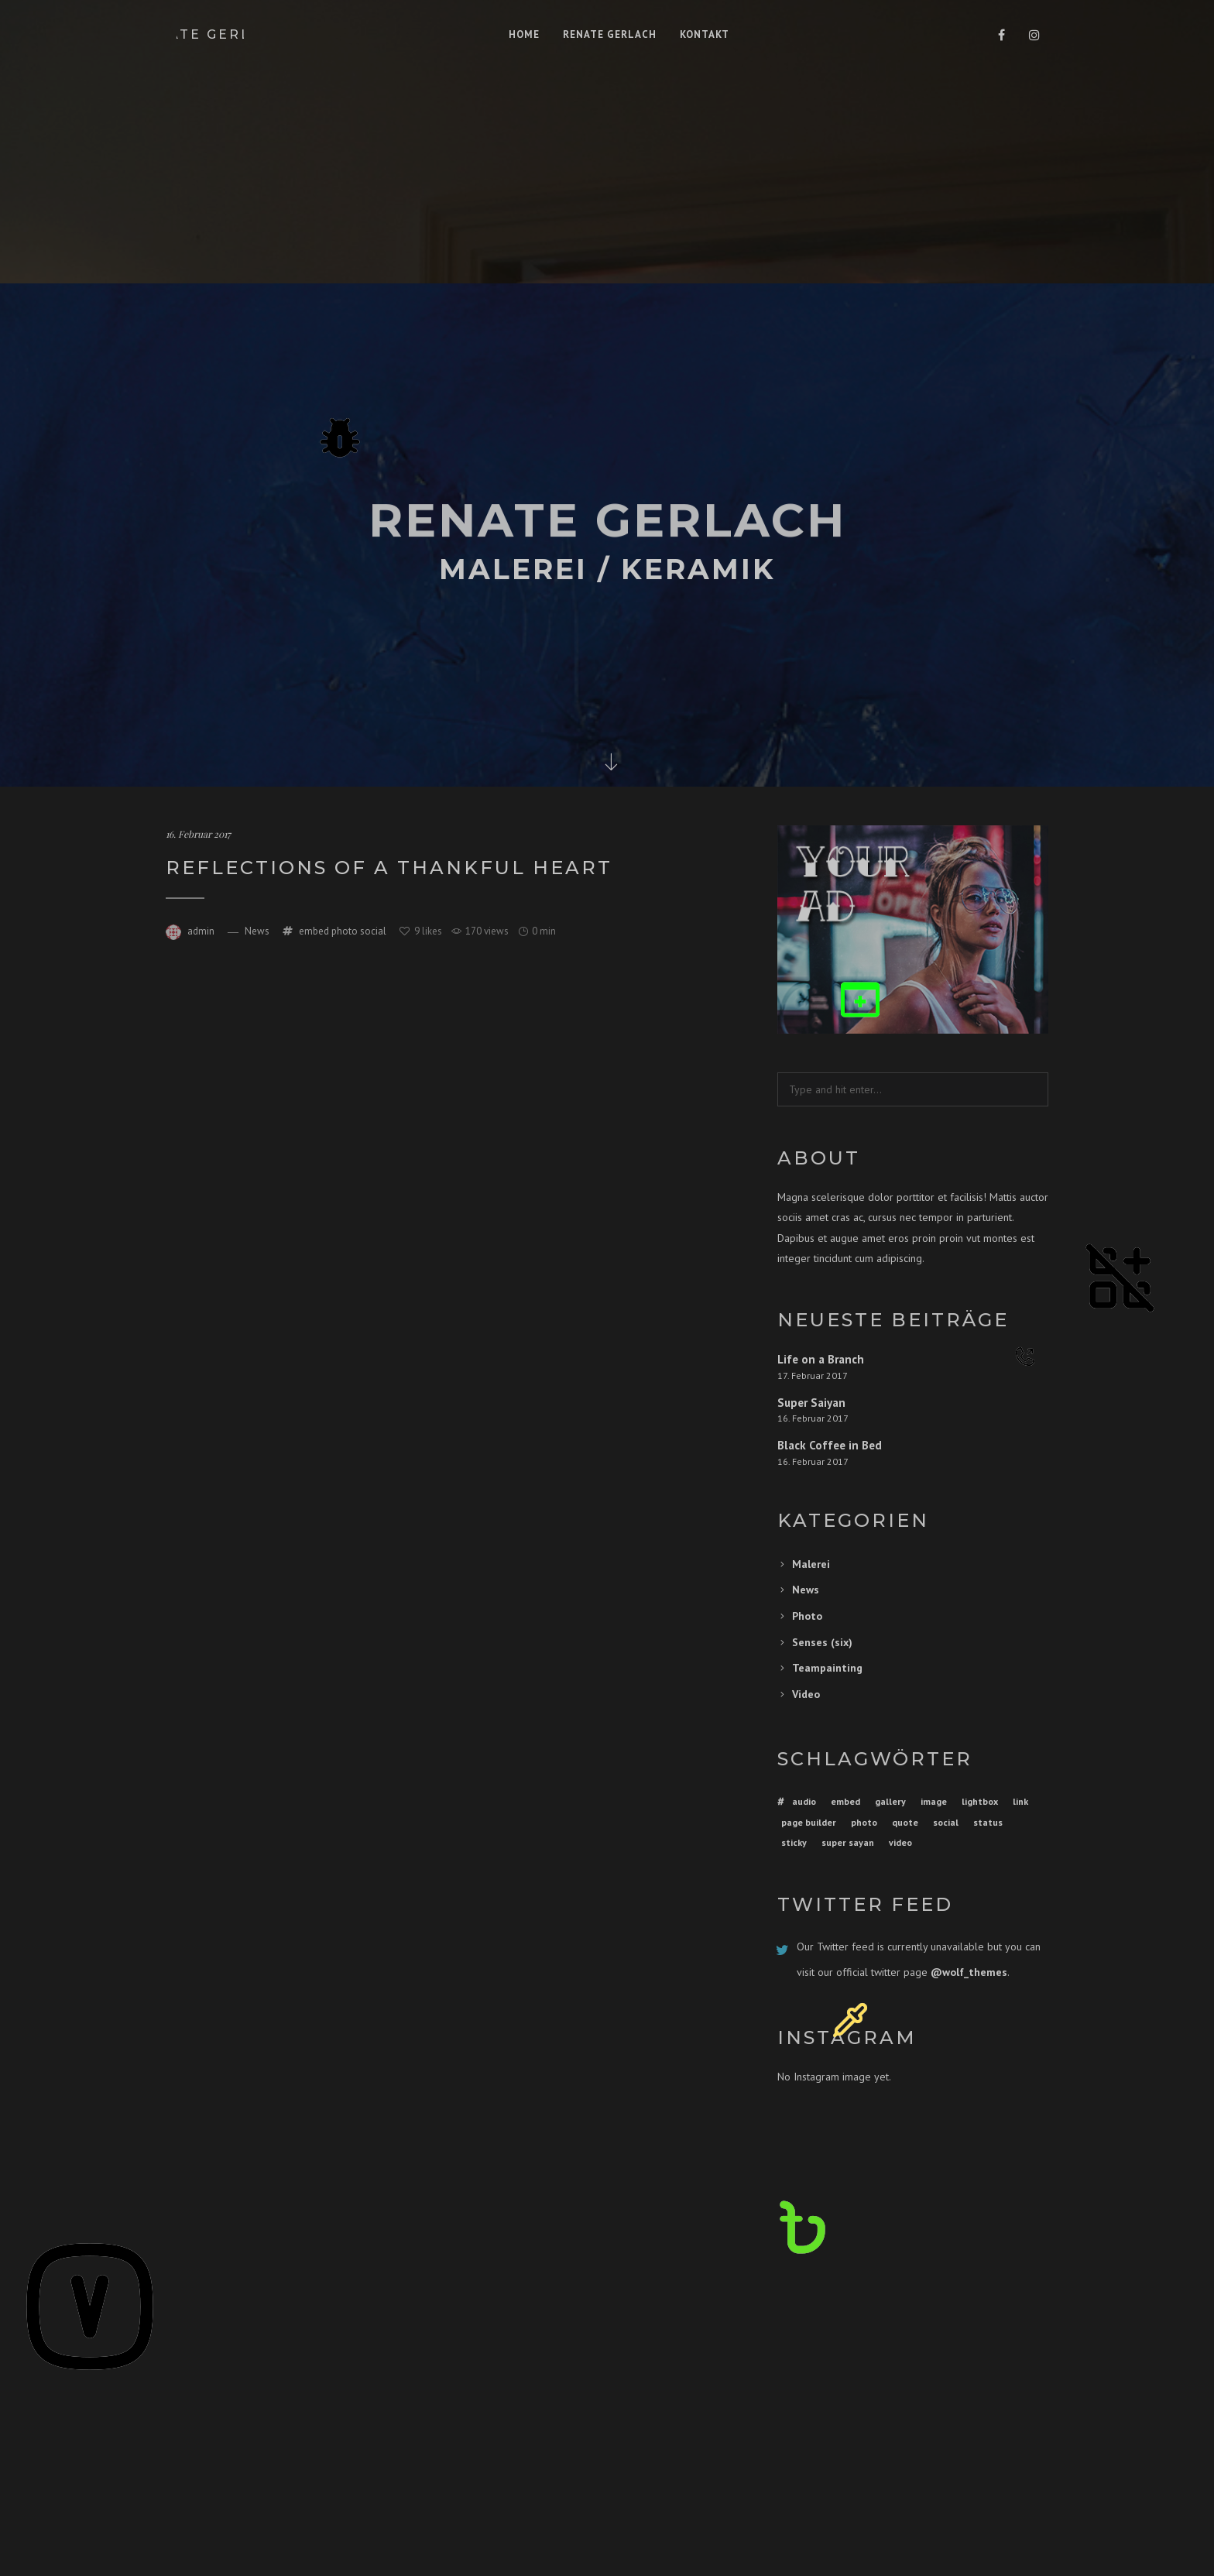 This screenshot has height=2576, width=1214. What do you see at coordinates (340, 437) in the screenshot?
I see `find pest control services nearby` at bounding box center [340, 437].